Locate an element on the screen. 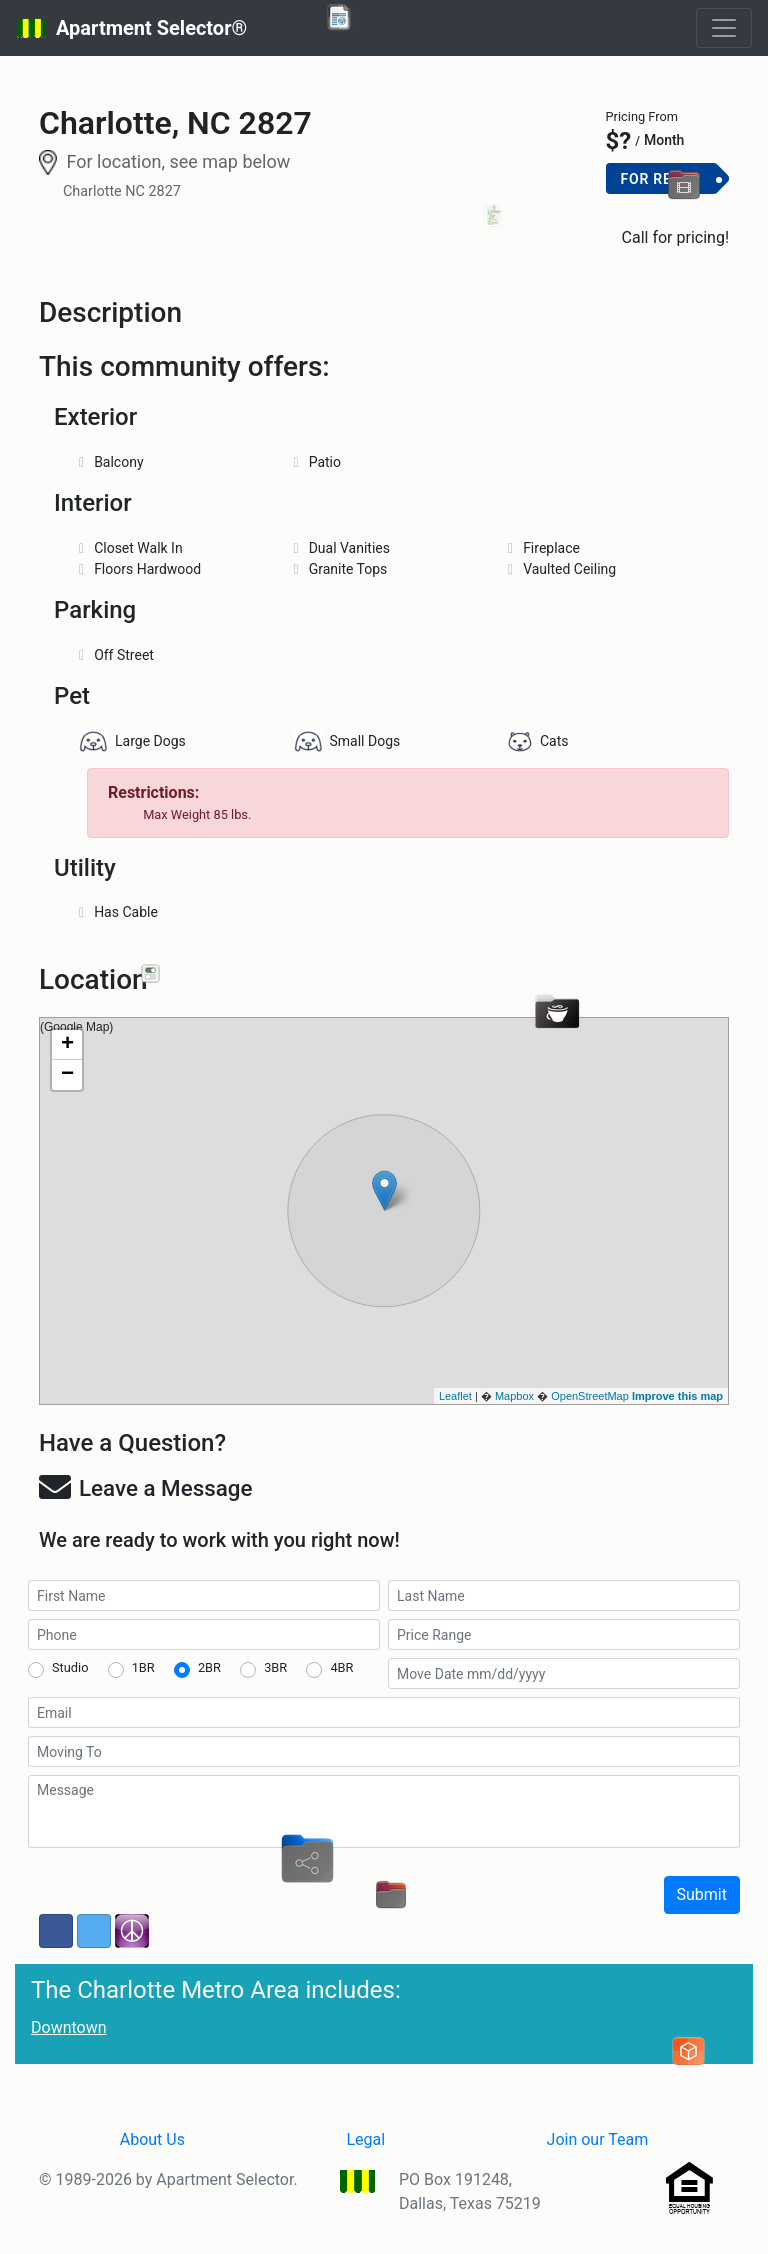  folder containing coffeescript project files is located at coordinates (557, 1012).